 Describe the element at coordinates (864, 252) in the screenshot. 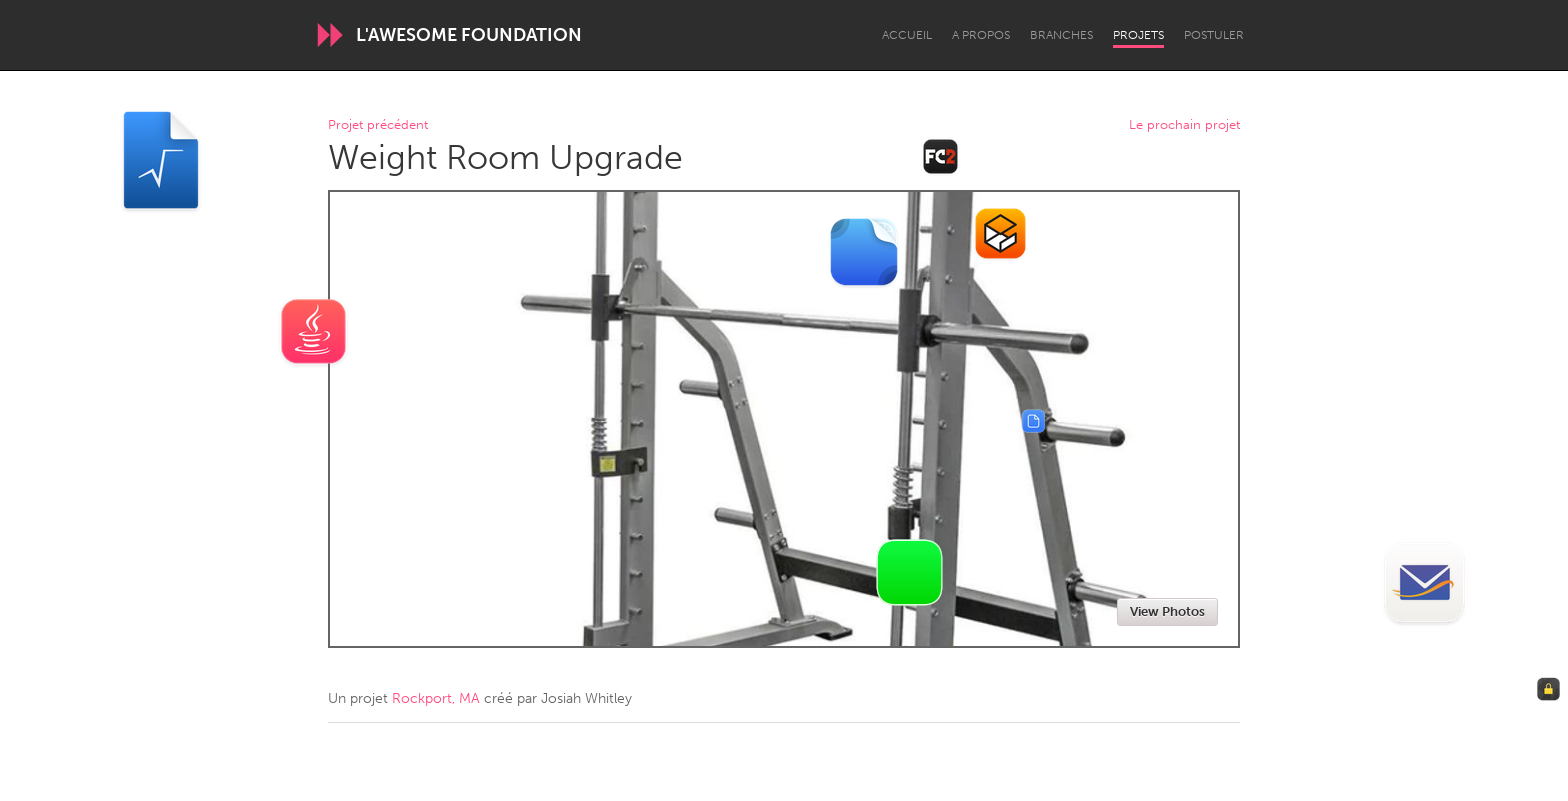

I see `open hot corners system preferences` at that location.